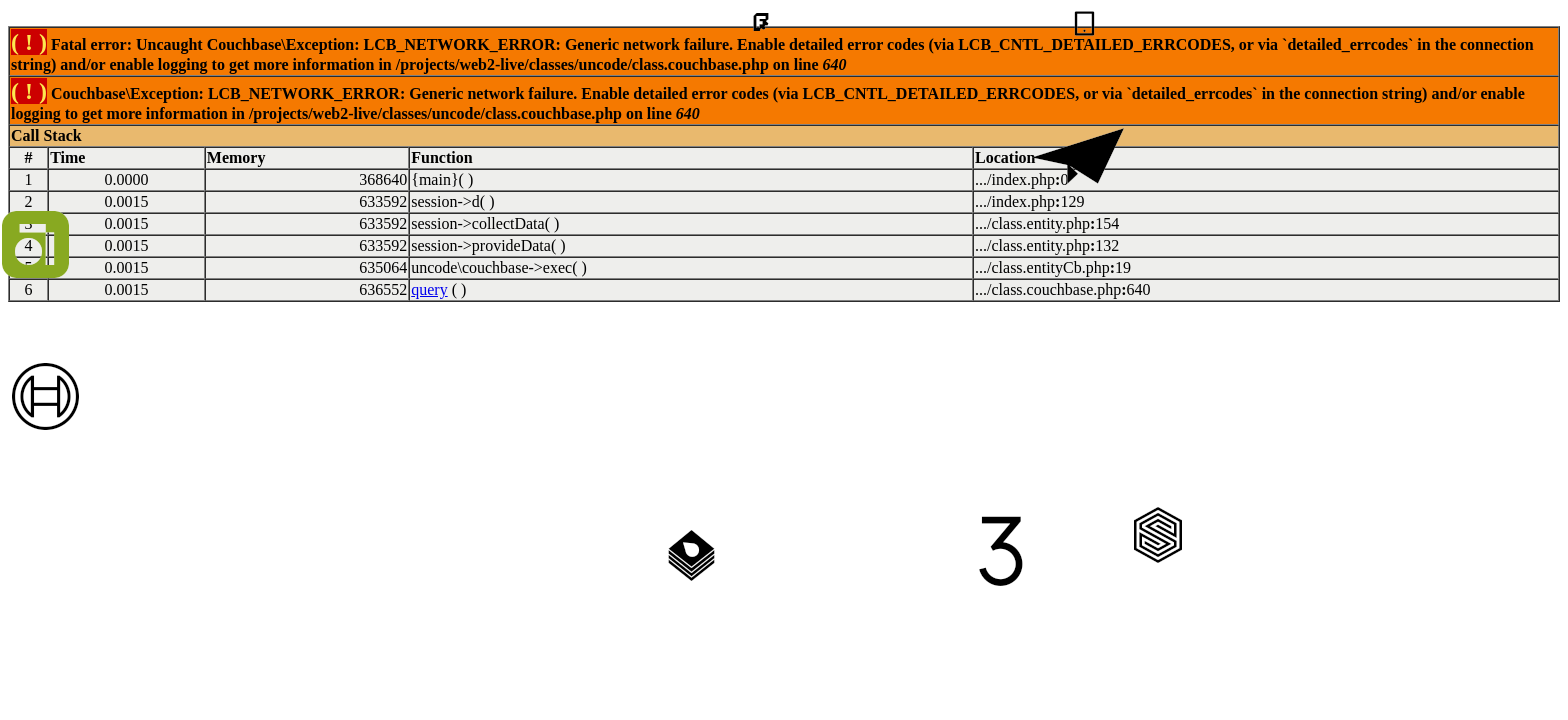  What do you see at coordinates (1078, 156) in the screenshot?
I see `minutemailer logo` at bounding box center [1078, 156].